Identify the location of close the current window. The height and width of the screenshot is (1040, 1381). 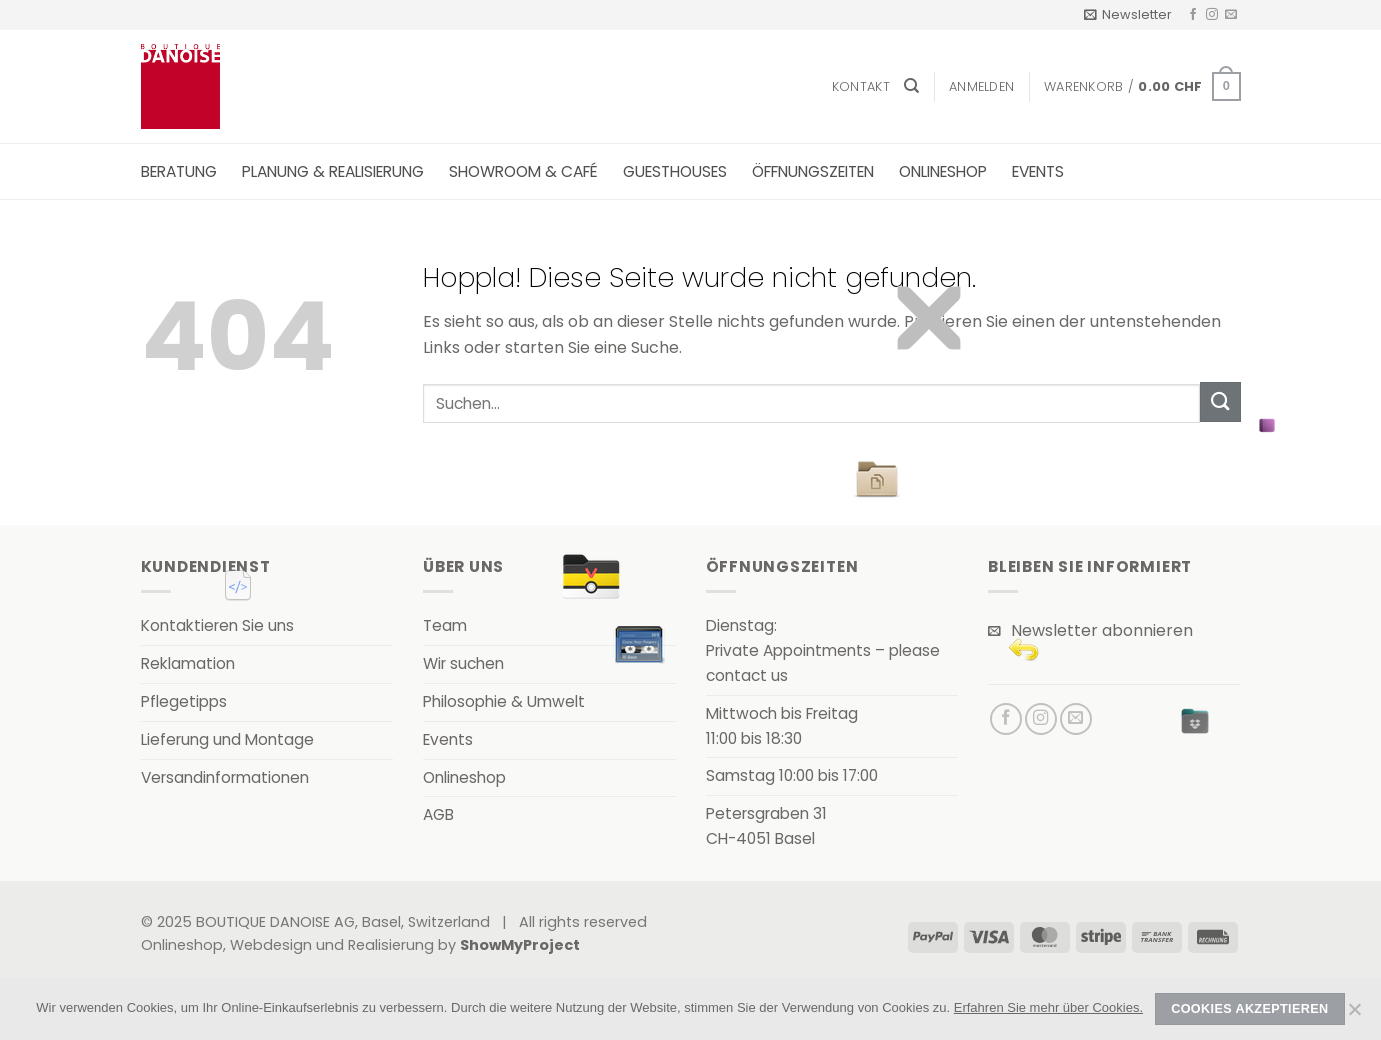
(929, 318).